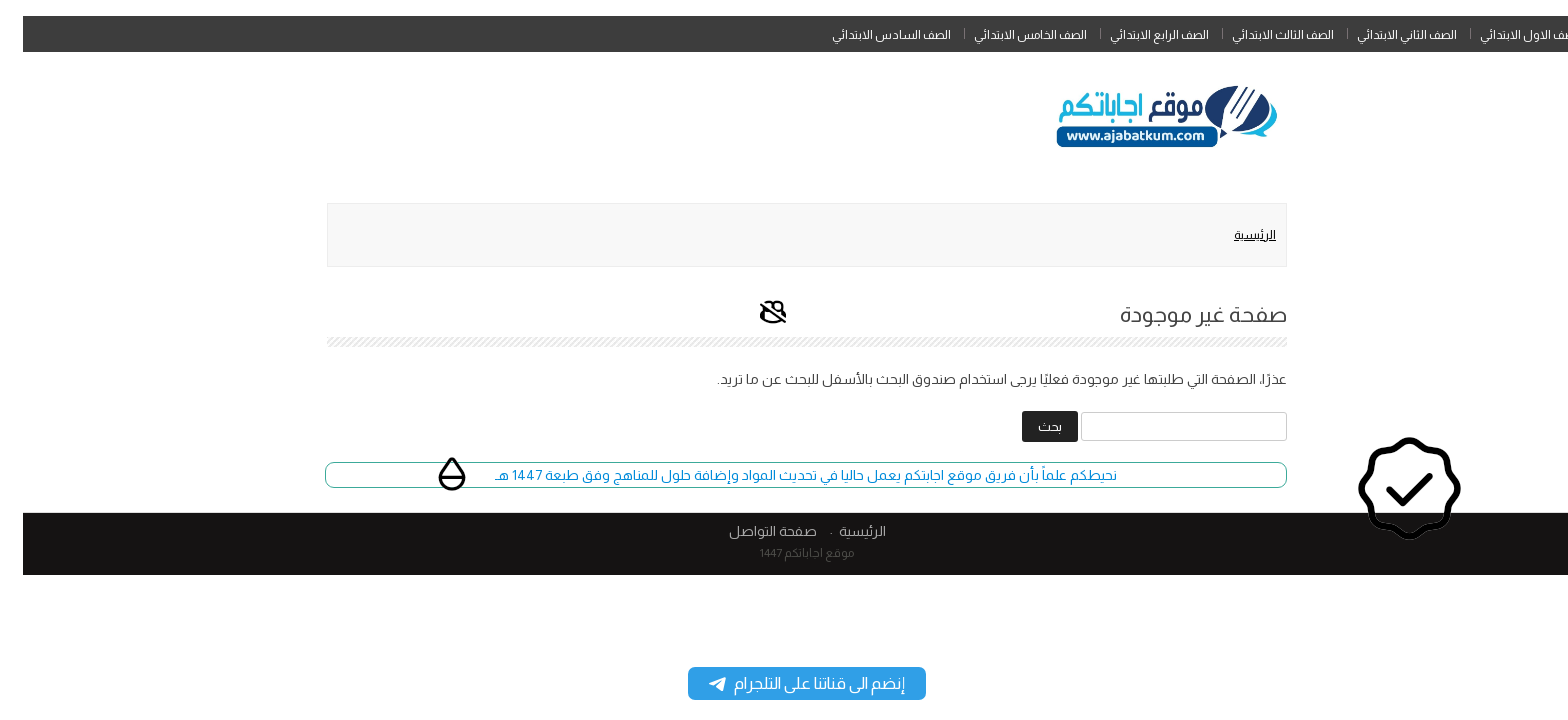 This screenshot has width=1568, height=720. What do you see at coordinates (452, 474) in the screenshot?
I see `indicates partial fill or half capacity` at bounding box center [452, 474].